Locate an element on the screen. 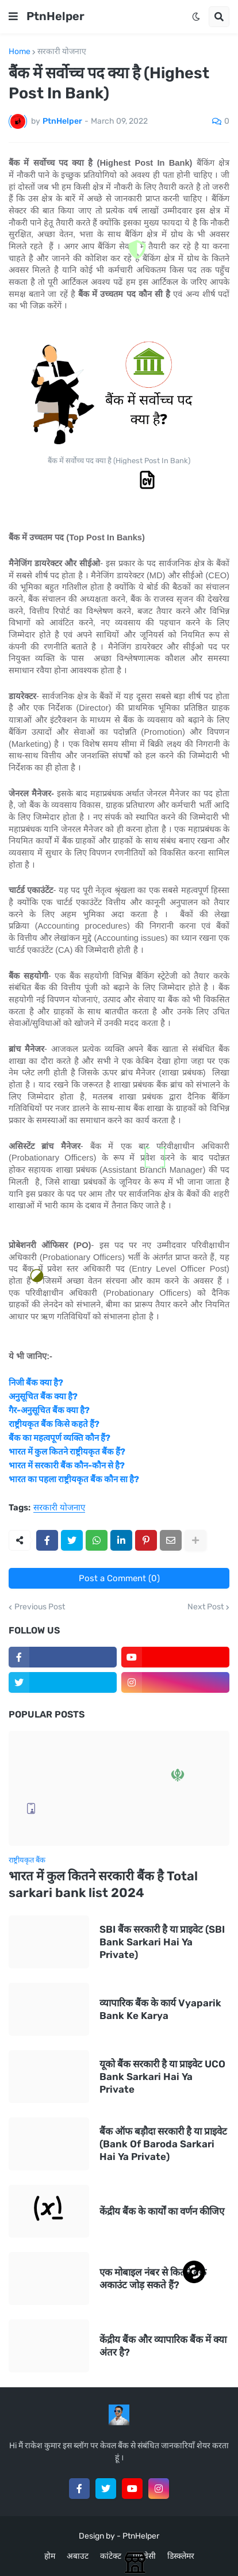 This screenshot has height=2576, width=238. indicates Sikh religious content or community is located at coordinates (178, 1775).